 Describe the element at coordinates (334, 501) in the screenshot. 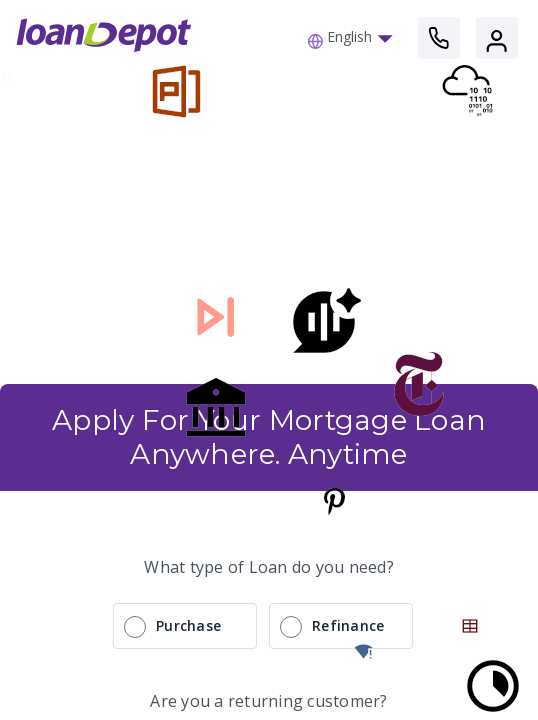

I see `open Pinterest app` at that location.